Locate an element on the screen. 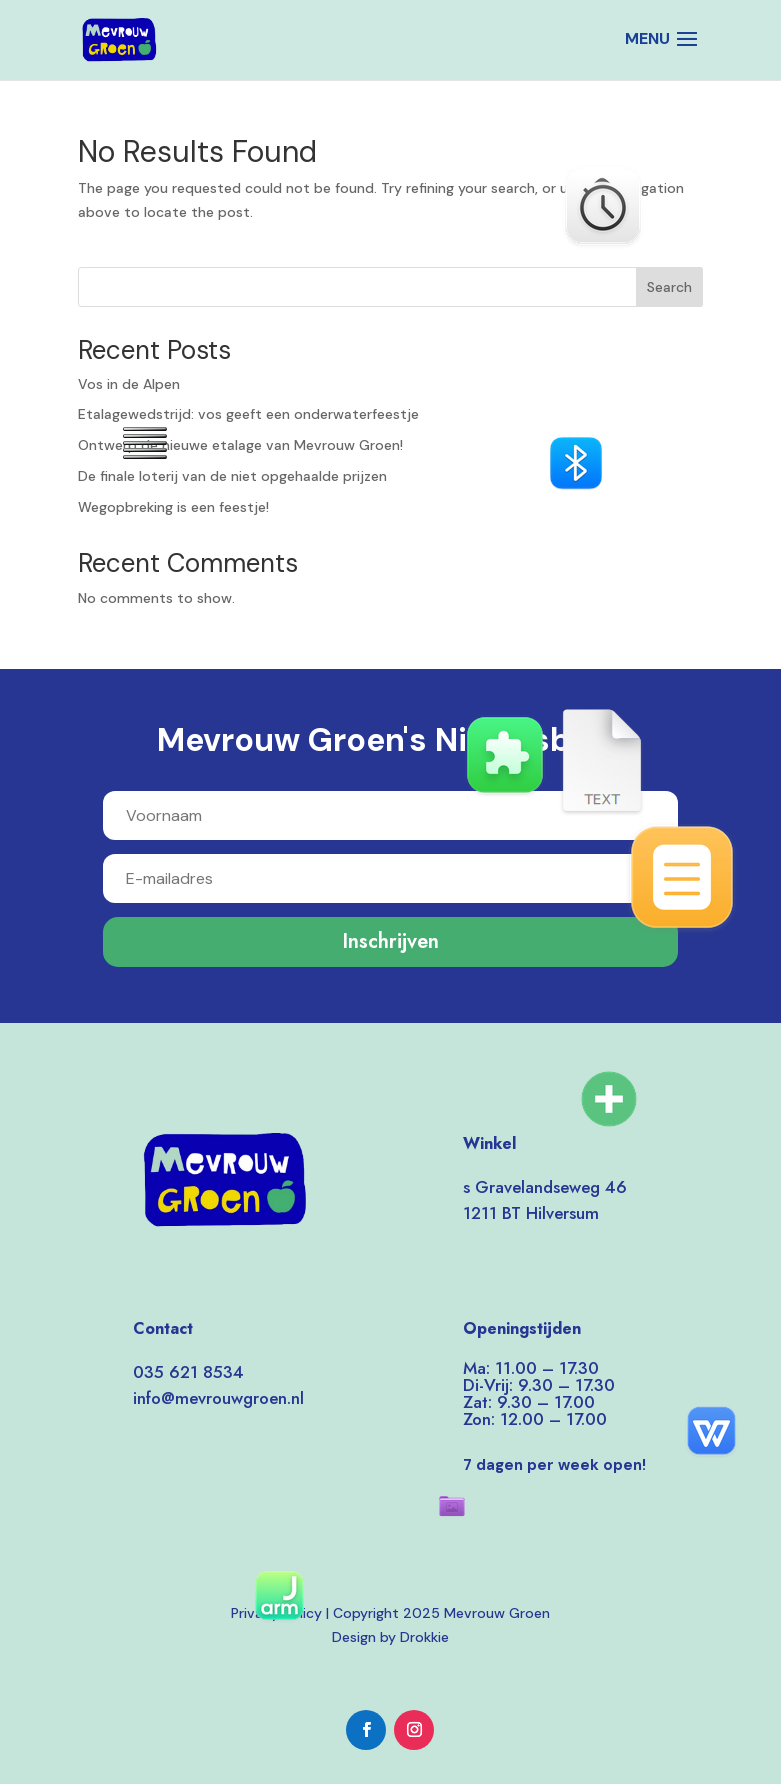 The width and height of the screenshot is (781, 1784). generic file type template icon is located at coordinates (602, 762).